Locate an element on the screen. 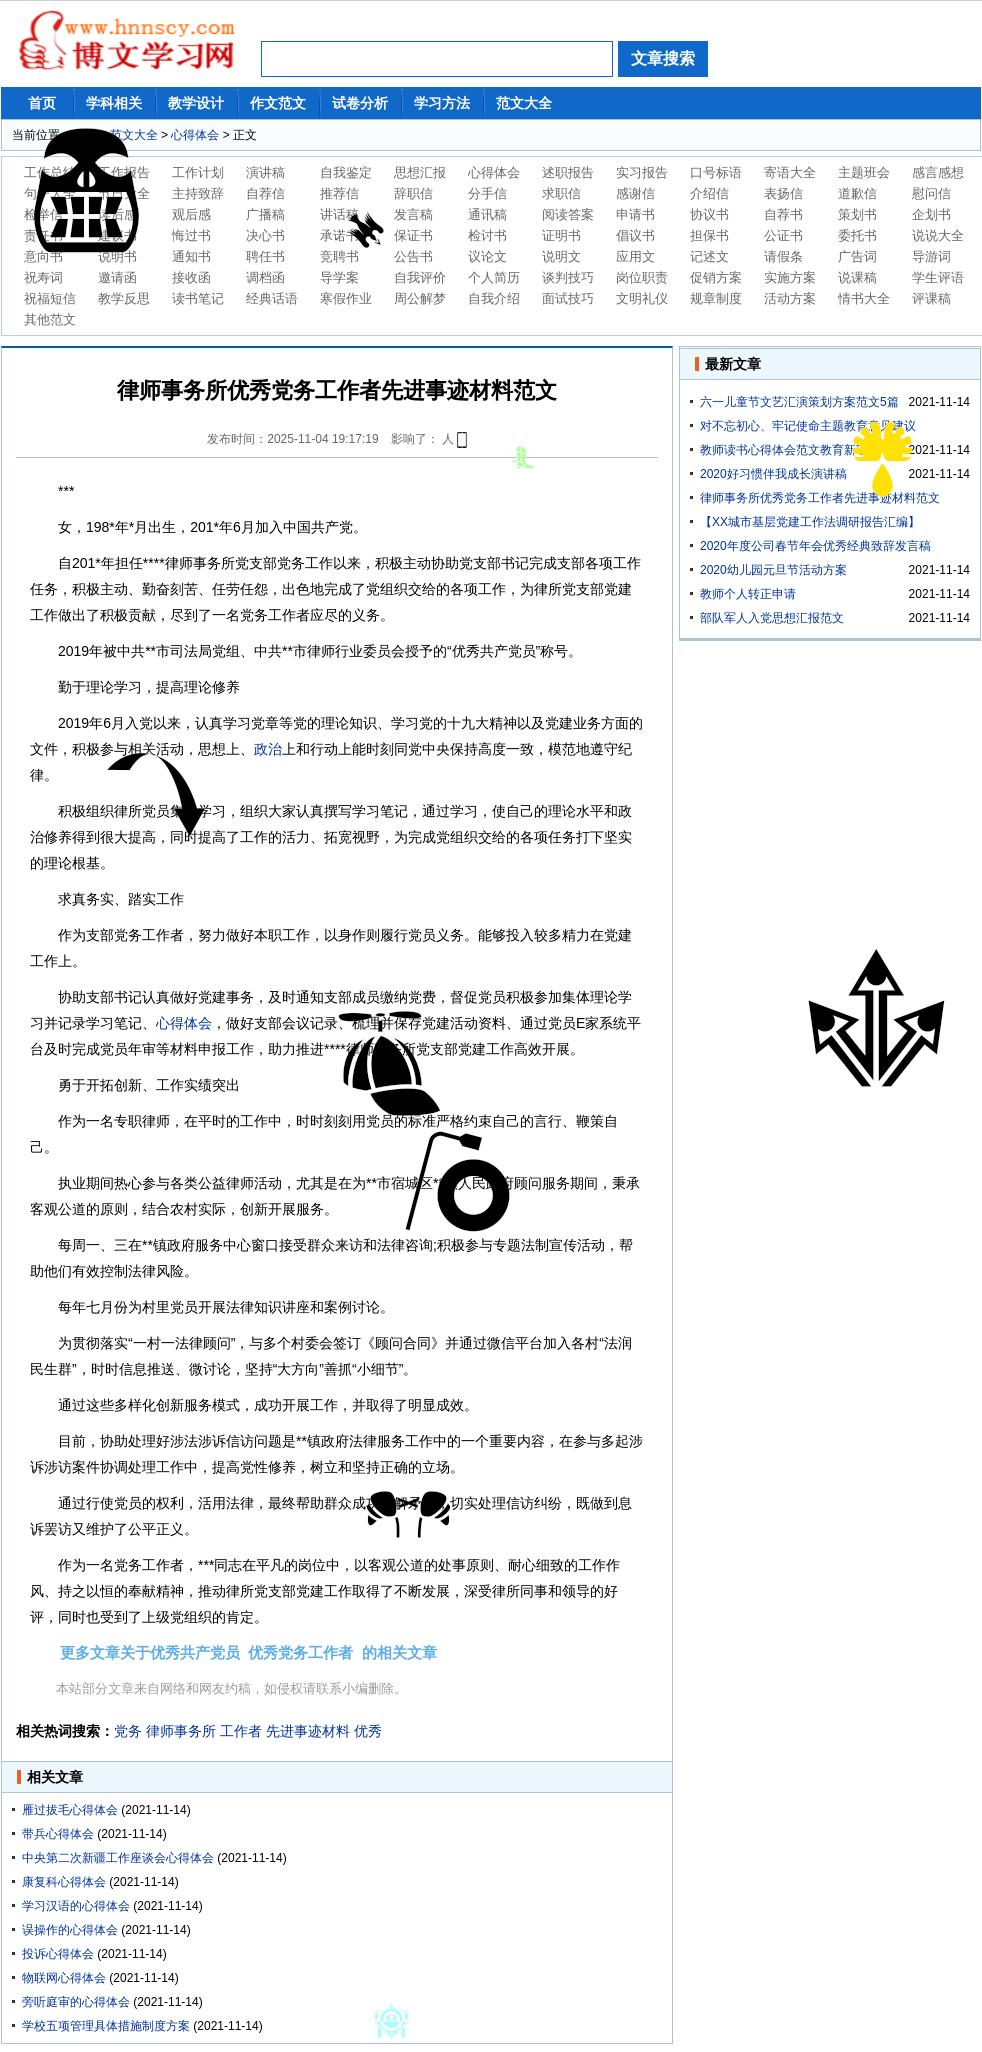  select a totem or tribal-themed game element is located at coordinates (87, 190).